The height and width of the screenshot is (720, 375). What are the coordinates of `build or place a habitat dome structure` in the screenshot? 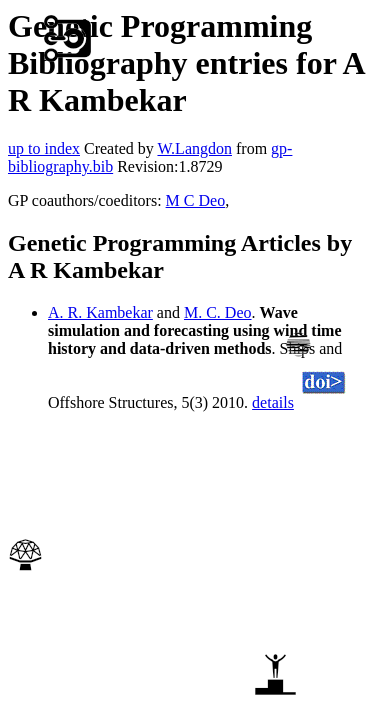 It's located at (25, 554).